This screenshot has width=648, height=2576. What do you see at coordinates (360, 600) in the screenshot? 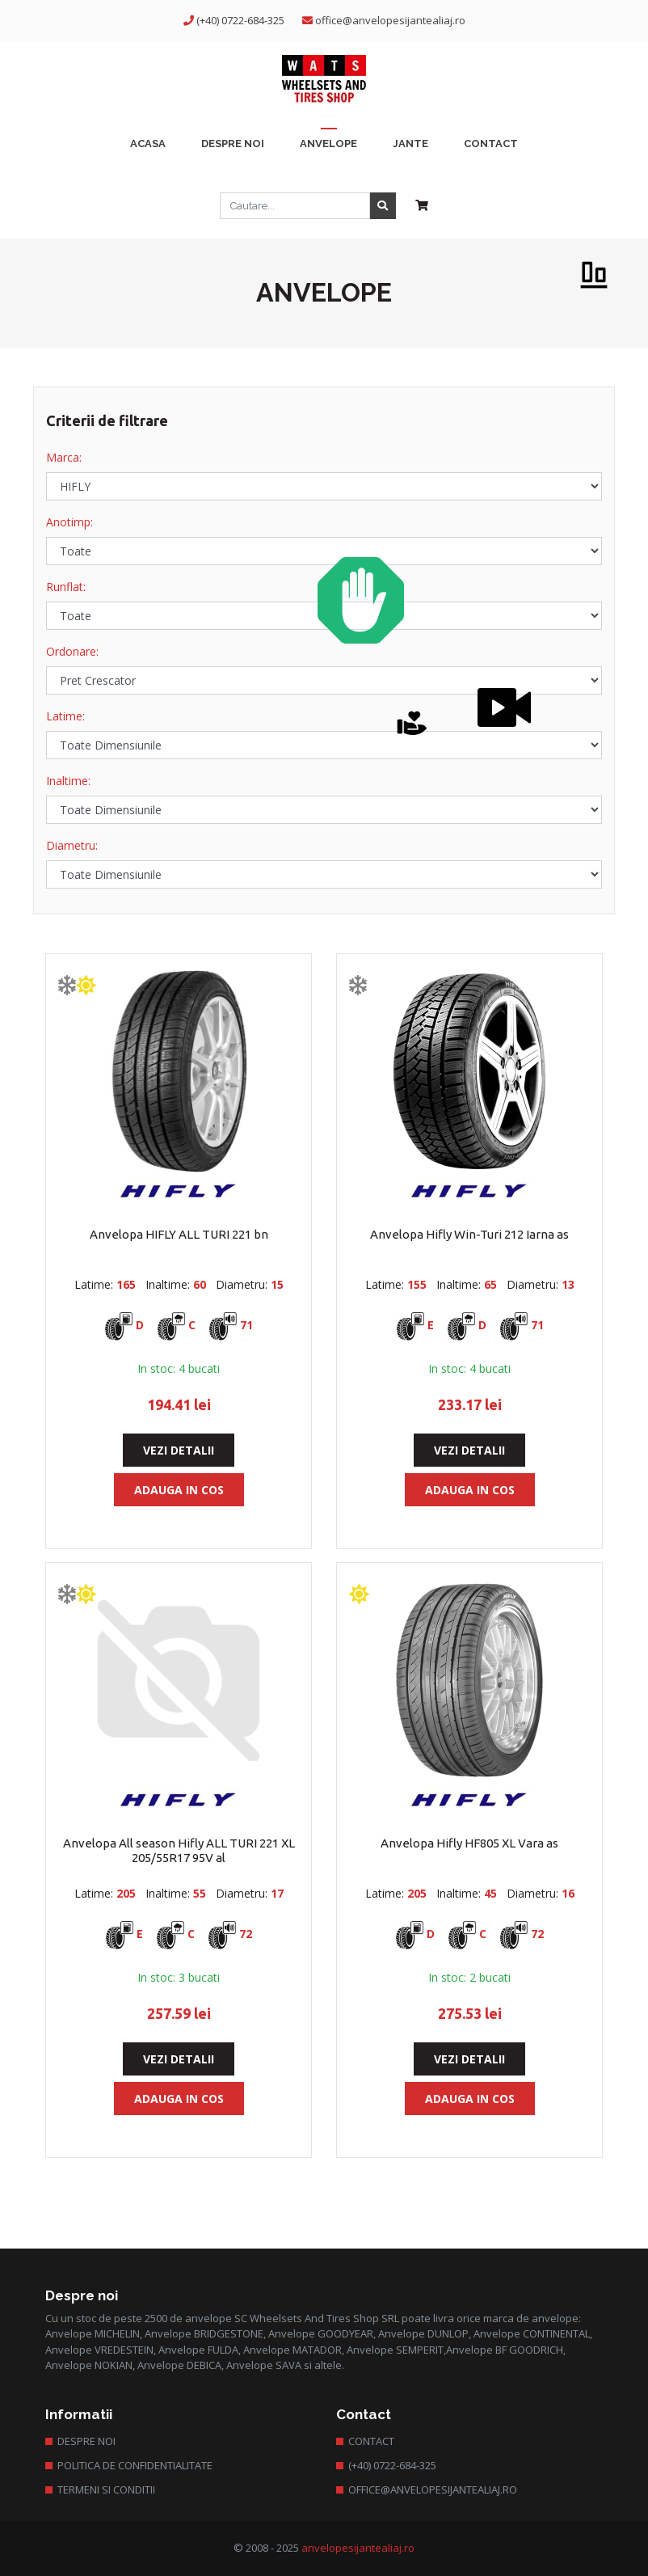
I see `adblock browser extension logo` at bounding box center [360, 600].